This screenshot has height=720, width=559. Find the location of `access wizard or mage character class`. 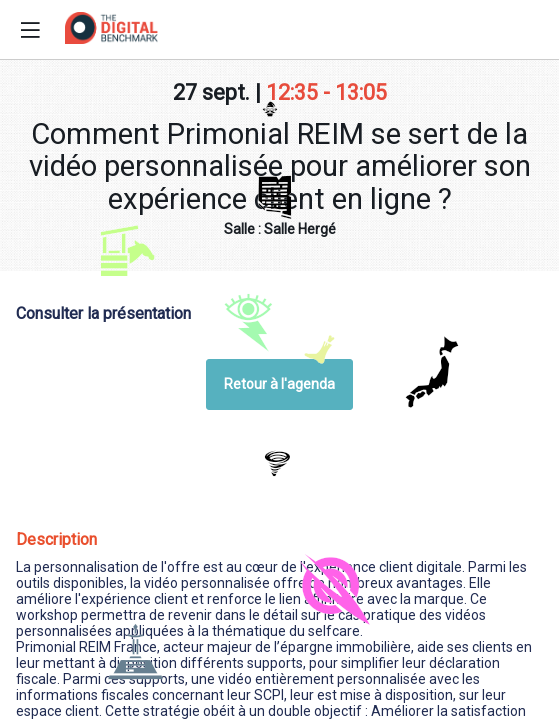

access wizard or mage character class is located at coordinates (270, 109).